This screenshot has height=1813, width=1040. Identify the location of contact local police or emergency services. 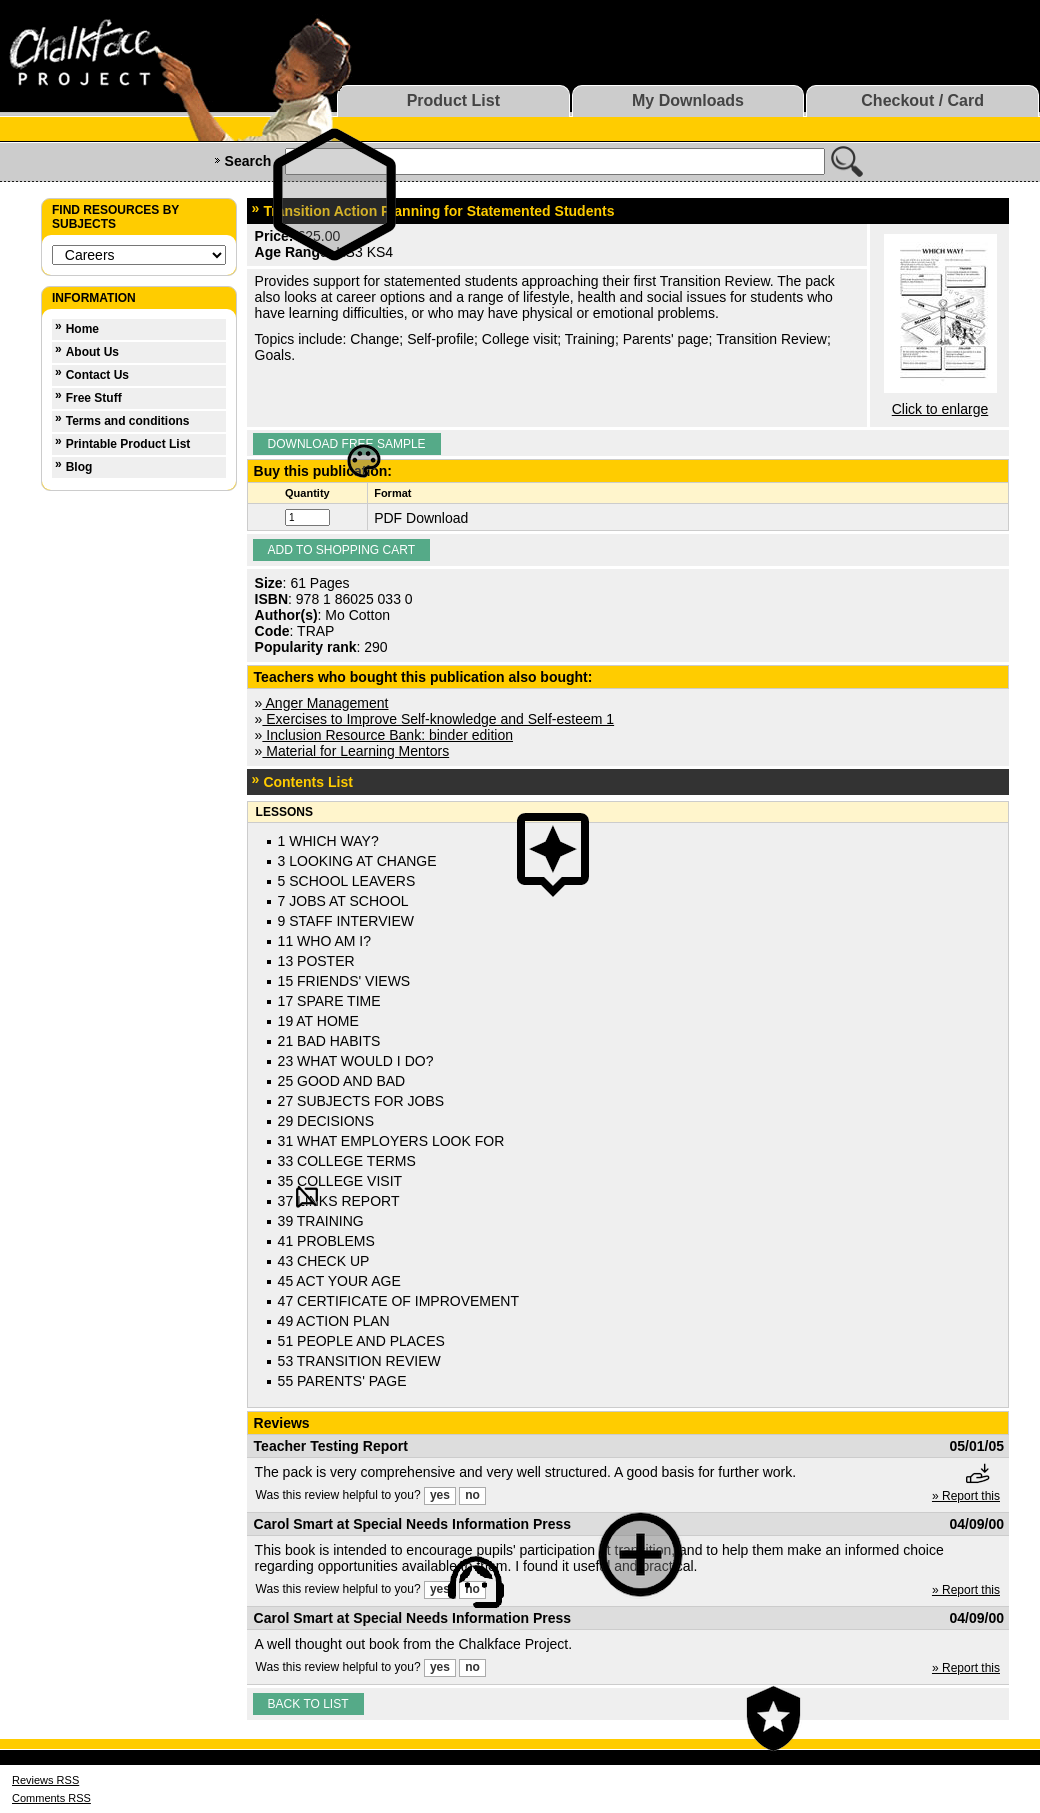
(773, 1718).